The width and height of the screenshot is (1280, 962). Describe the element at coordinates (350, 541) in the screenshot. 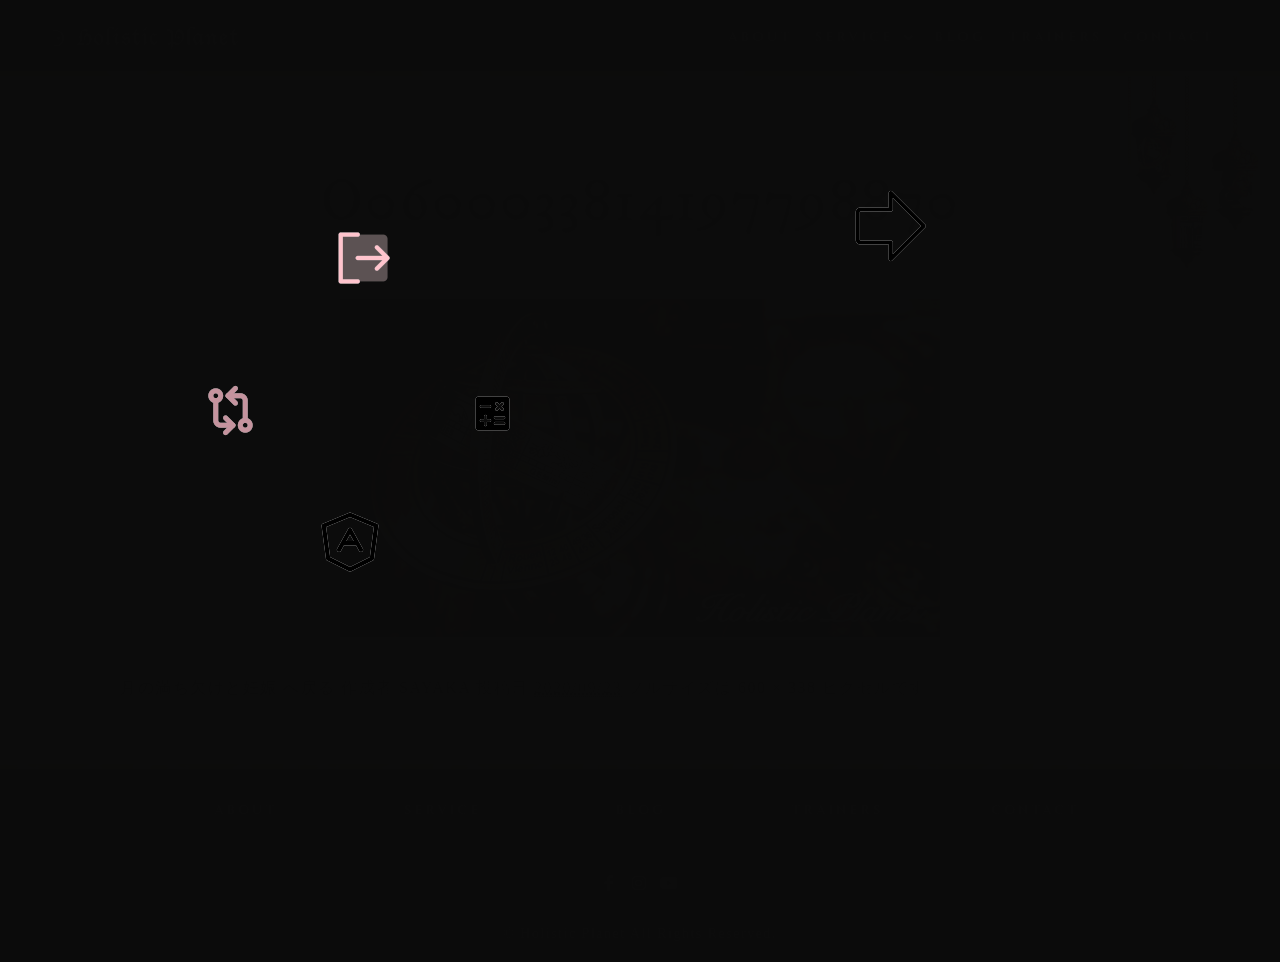

I see `Angular framework logo` at that location.